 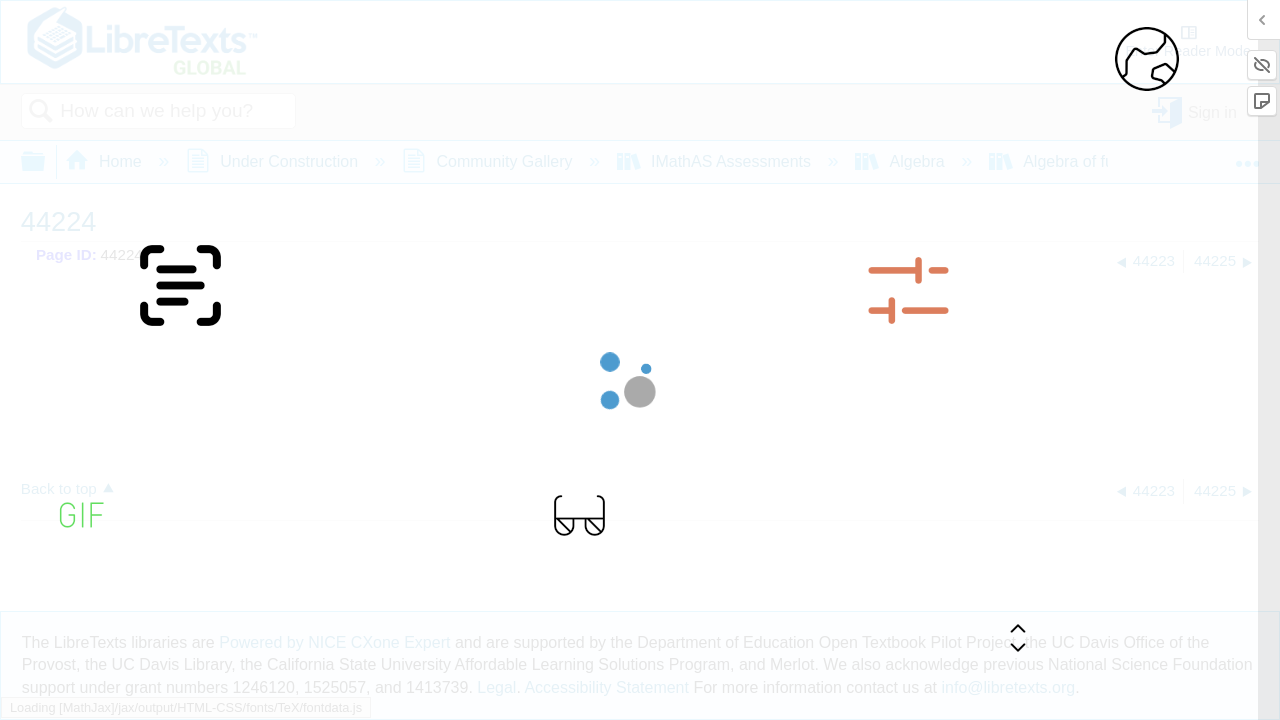 I want to click on insert a gif into your message, so click(x=81, y=515).